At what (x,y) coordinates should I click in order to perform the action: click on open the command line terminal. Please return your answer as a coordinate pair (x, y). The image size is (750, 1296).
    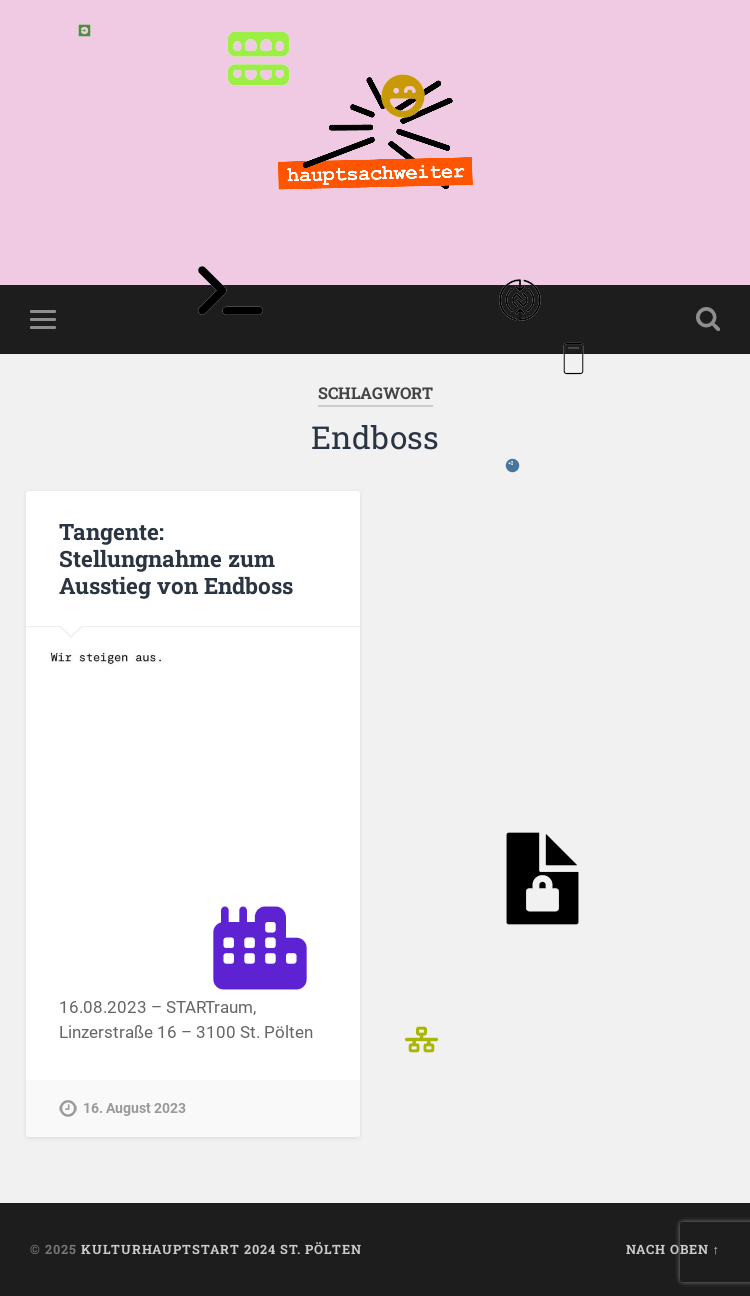
    Looking at the image, I should click on (230, 290).